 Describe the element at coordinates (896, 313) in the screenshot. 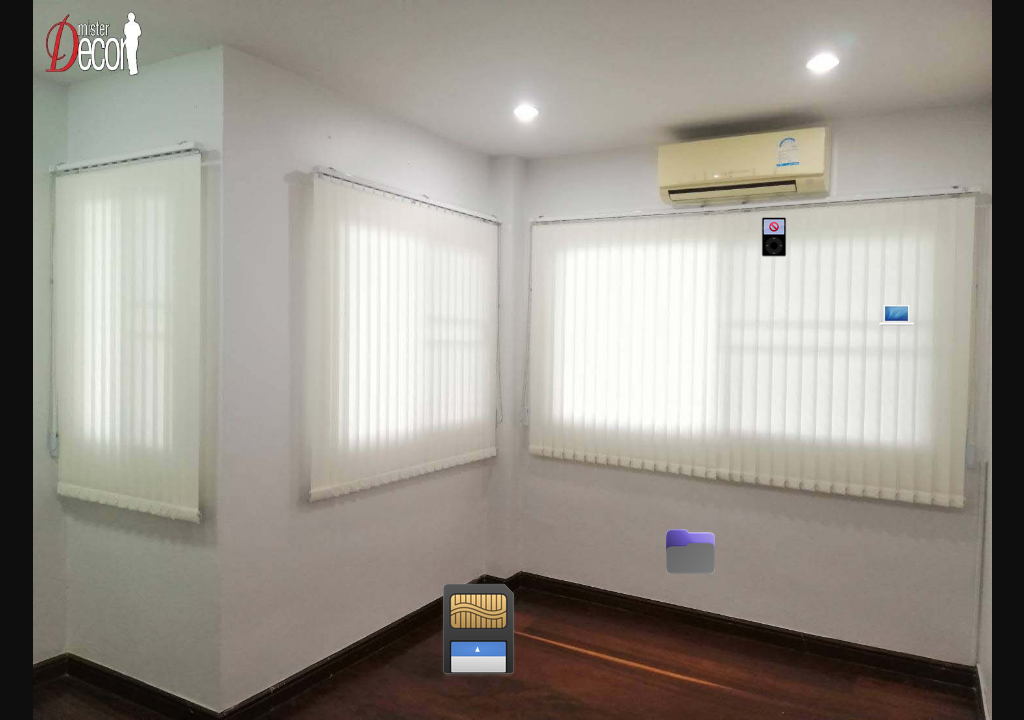

I see `indicates this mac device in system preferences` at that location.